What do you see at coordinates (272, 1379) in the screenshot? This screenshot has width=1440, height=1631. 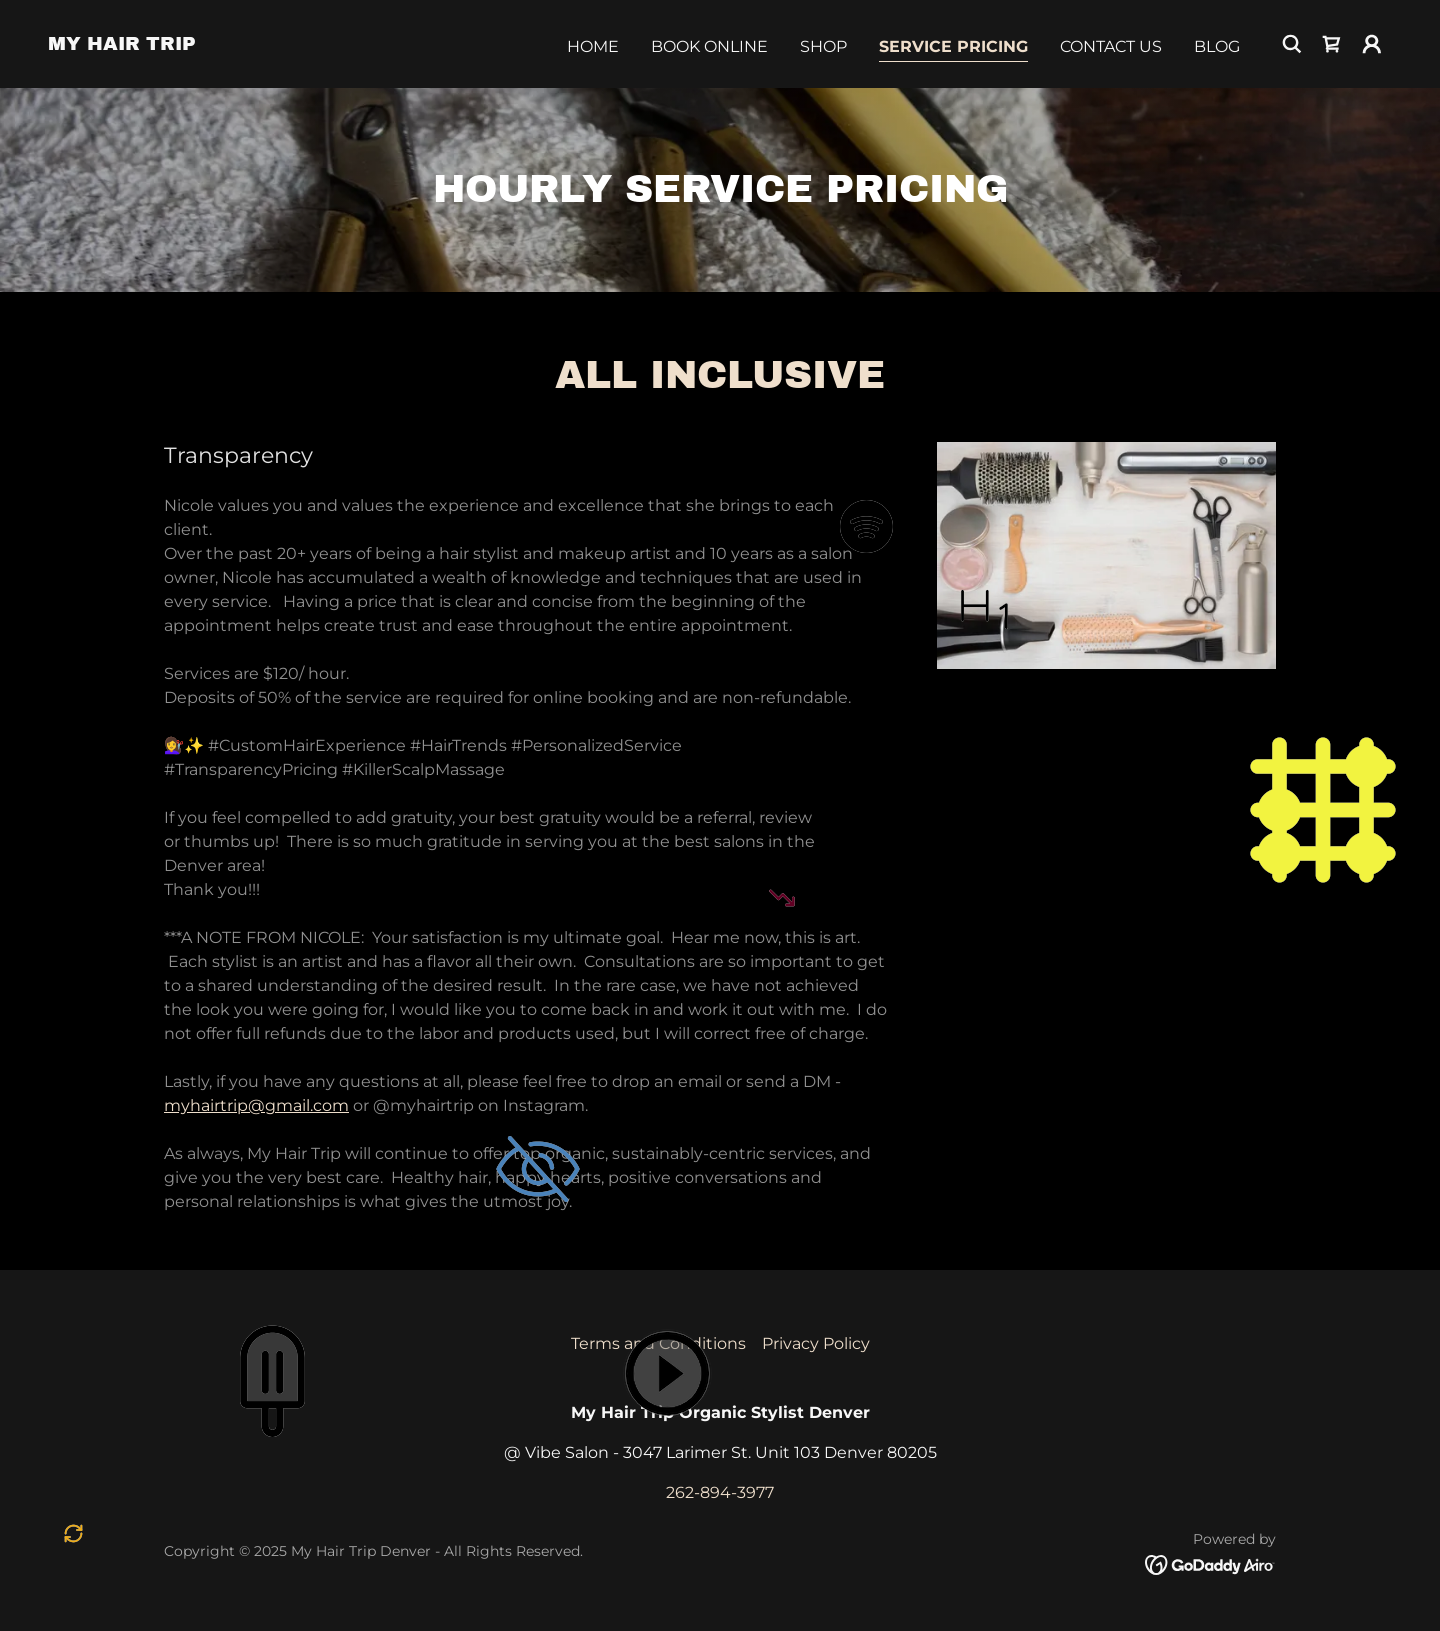 I see `access dessert or frozen treats category` at bounding box center [272, 1379].